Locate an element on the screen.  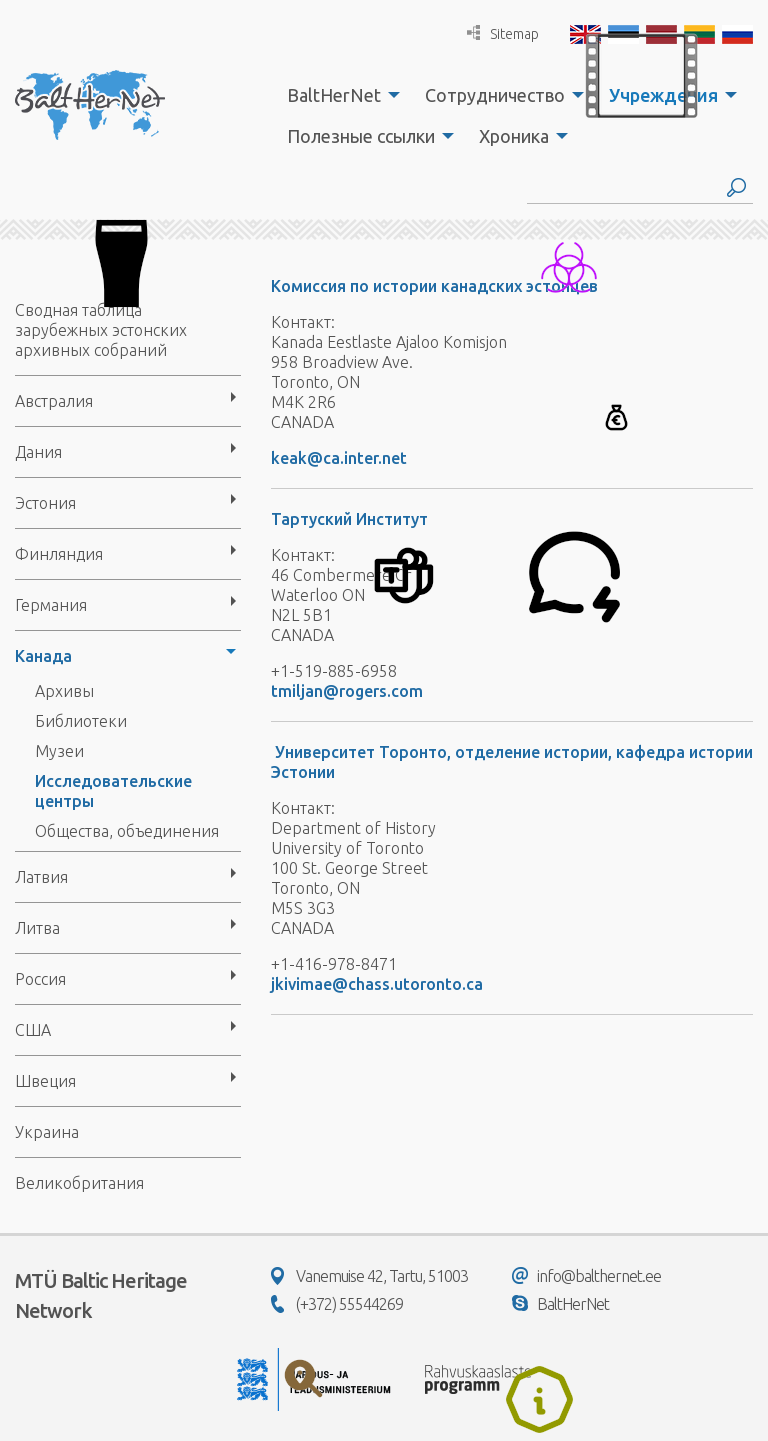
view more information or details is located at coordinates (539, 1399).